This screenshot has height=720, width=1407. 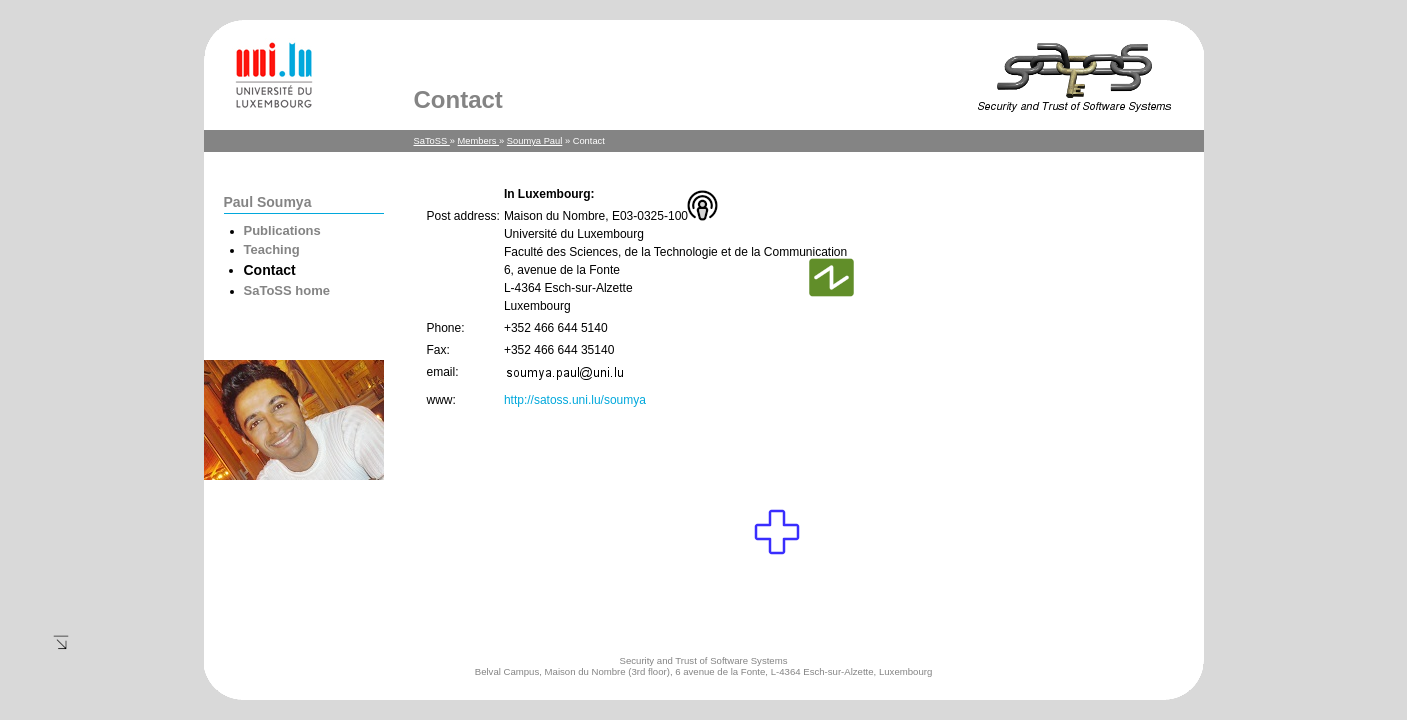 What do you see at coordinates (61, 643) in the screenshot?
I see `move item to bottom-right corner` at bounding box center [61, 643].